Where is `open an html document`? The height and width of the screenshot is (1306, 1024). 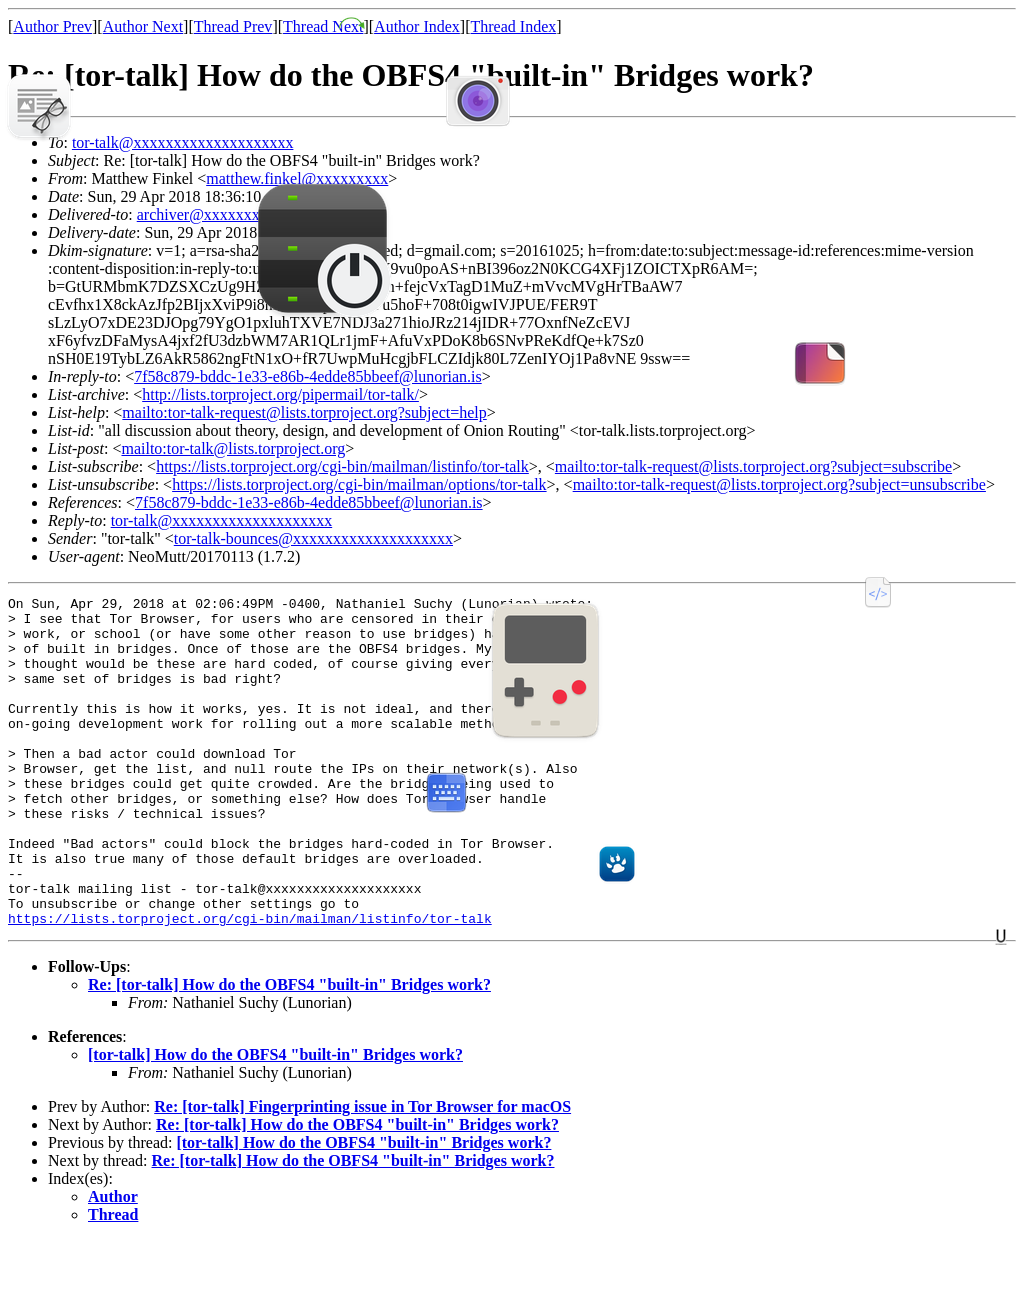 open an html document is located at coordinates (878, 592).